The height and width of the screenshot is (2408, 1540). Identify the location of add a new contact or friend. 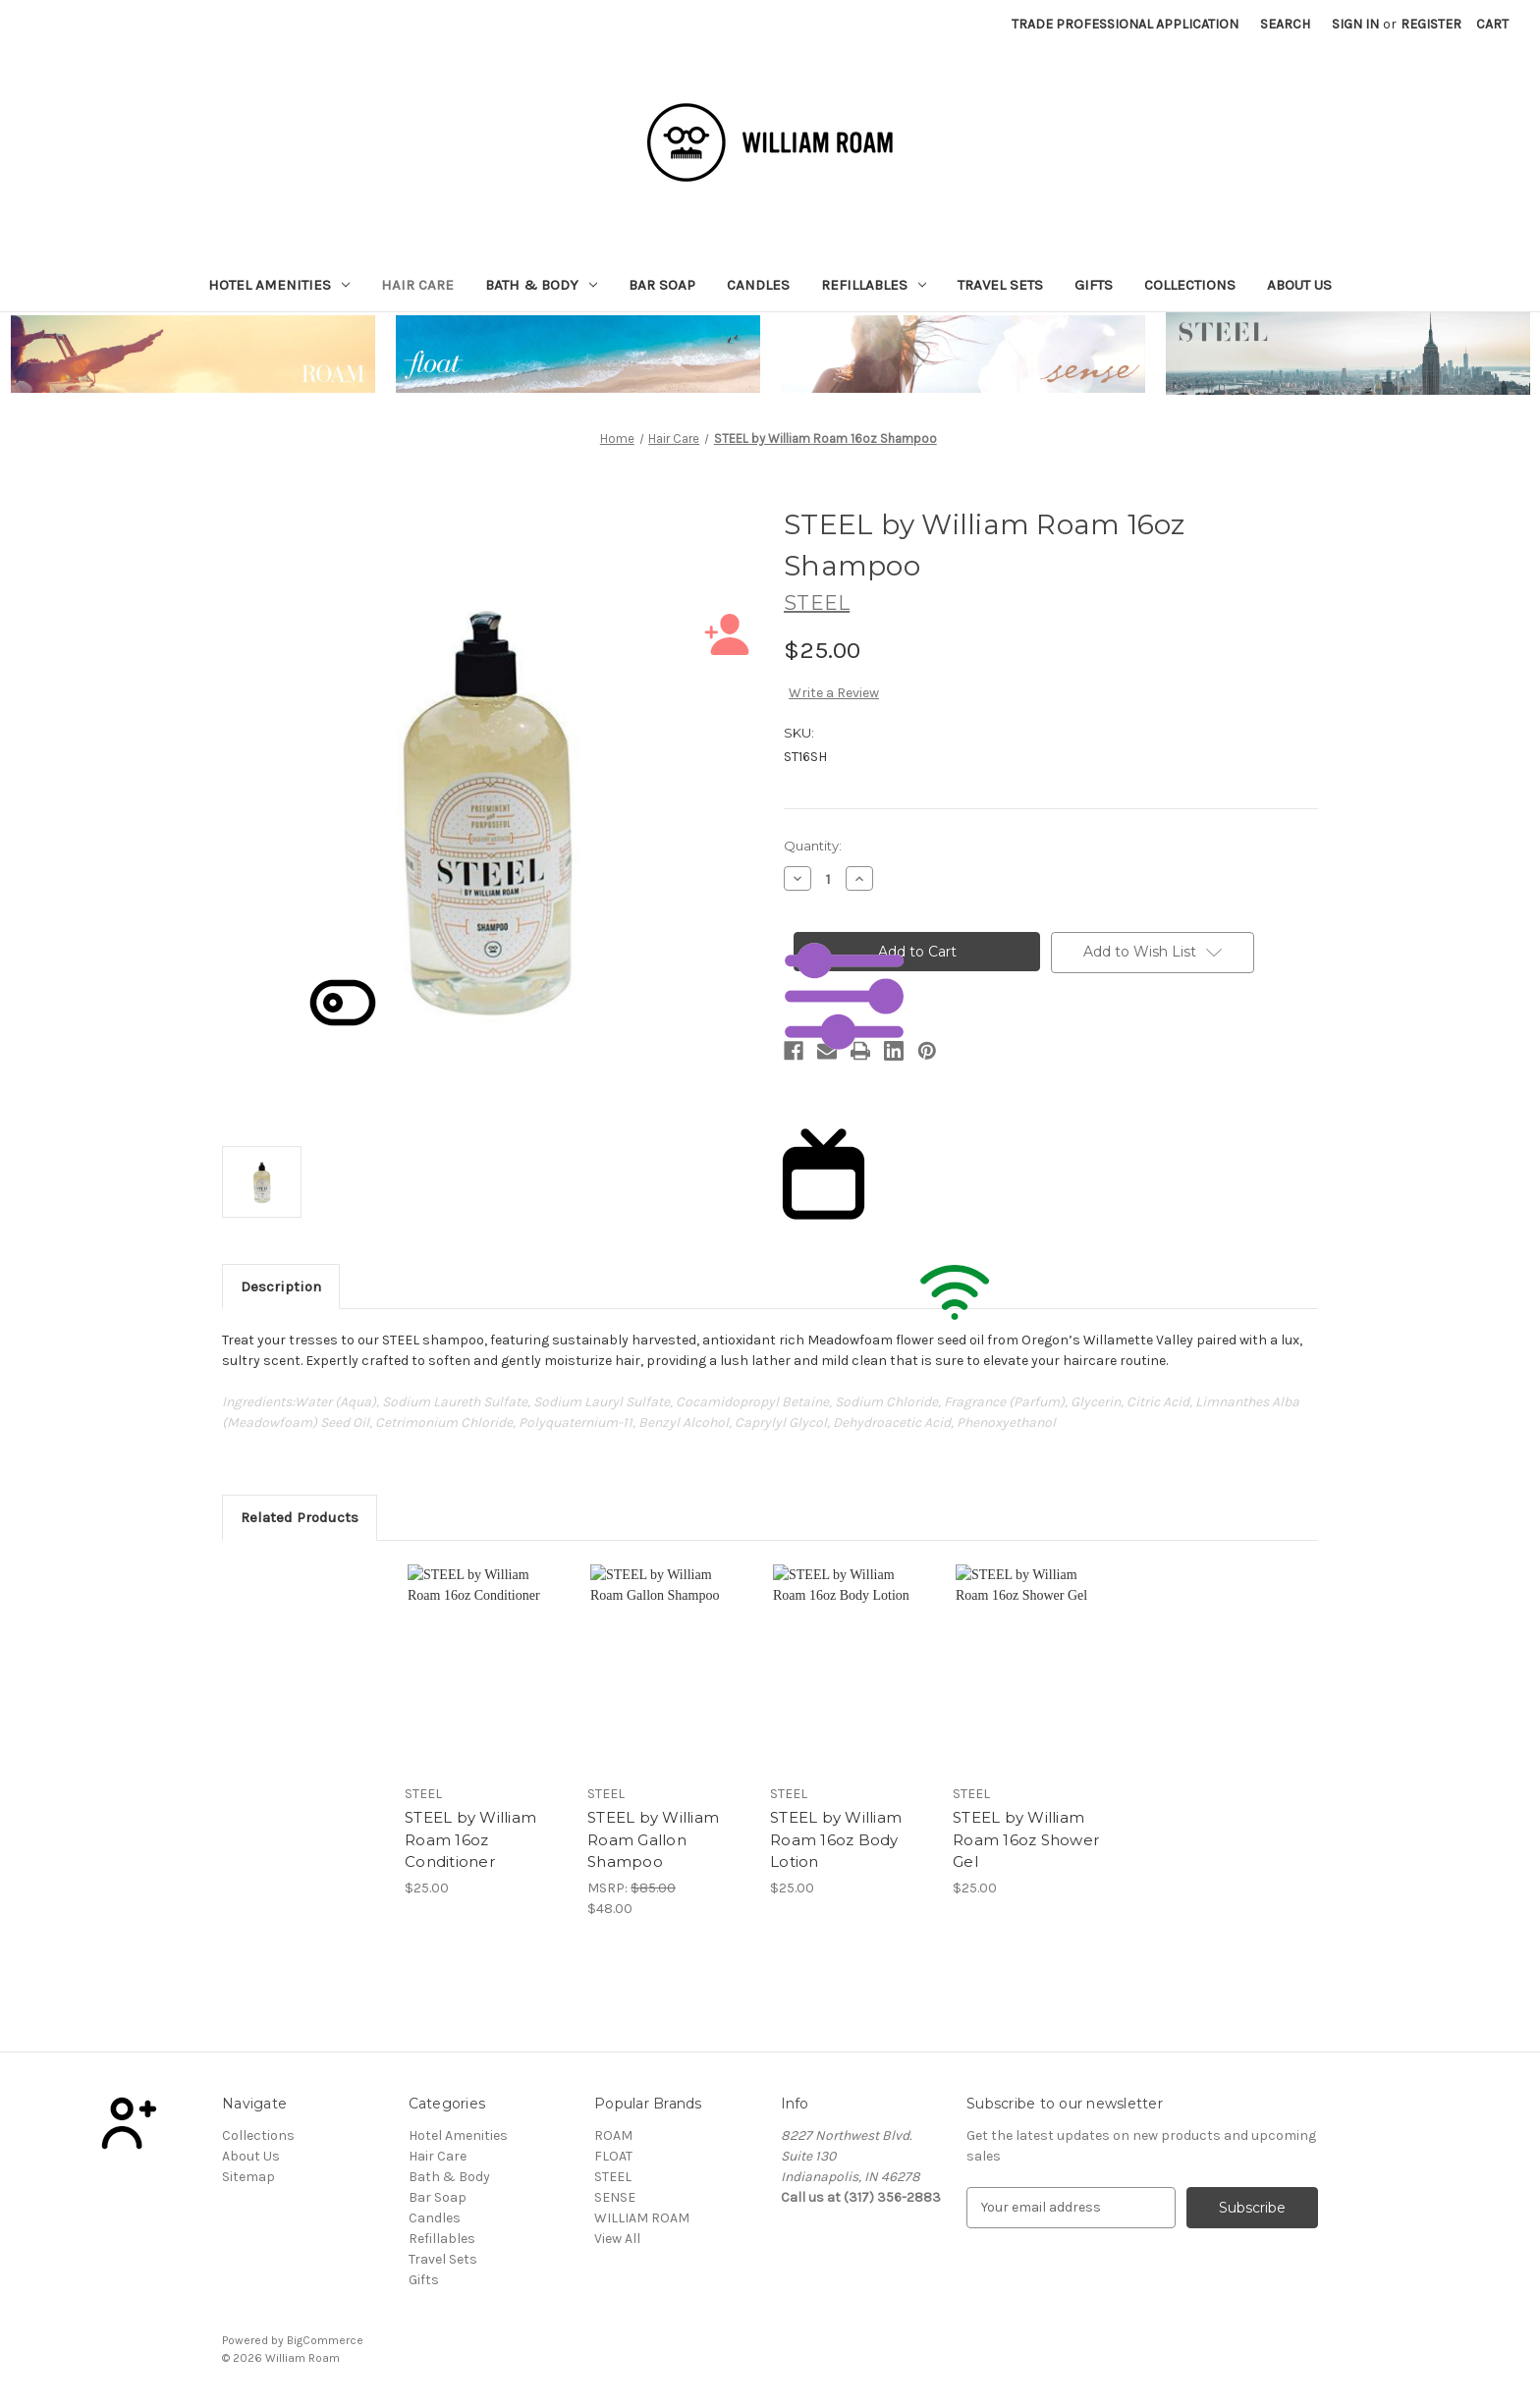
(727, 634).